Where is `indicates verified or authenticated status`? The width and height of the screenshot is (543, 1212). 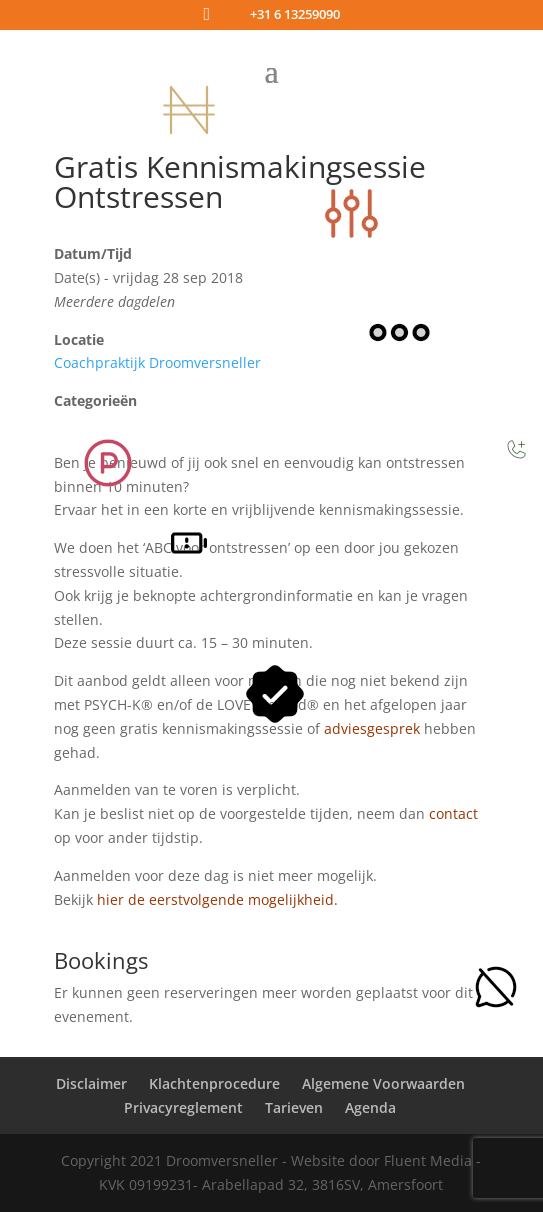 indicates verified or authenticated status is located at coordinates (275, 694).